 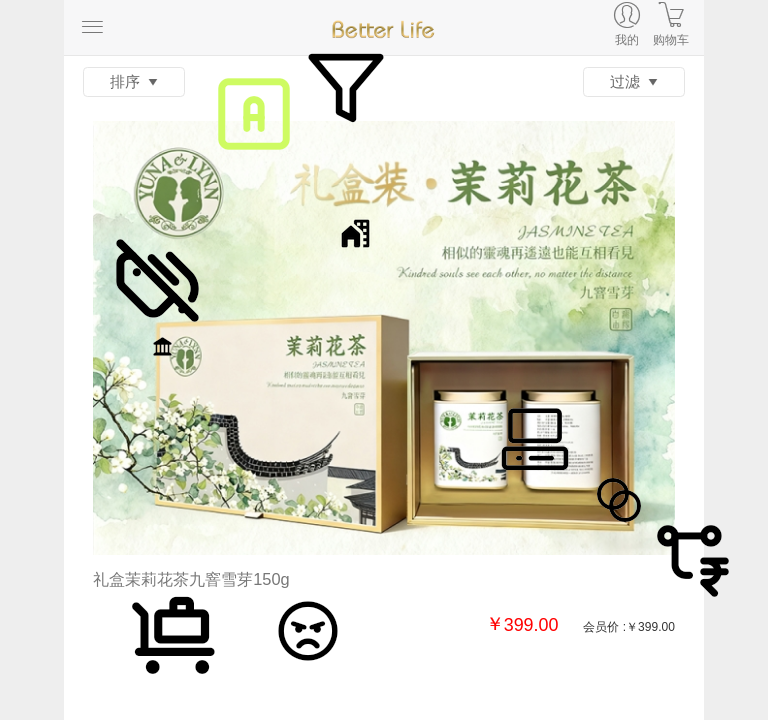 I want to click on filter or sort content, so click(x=346, y=88).